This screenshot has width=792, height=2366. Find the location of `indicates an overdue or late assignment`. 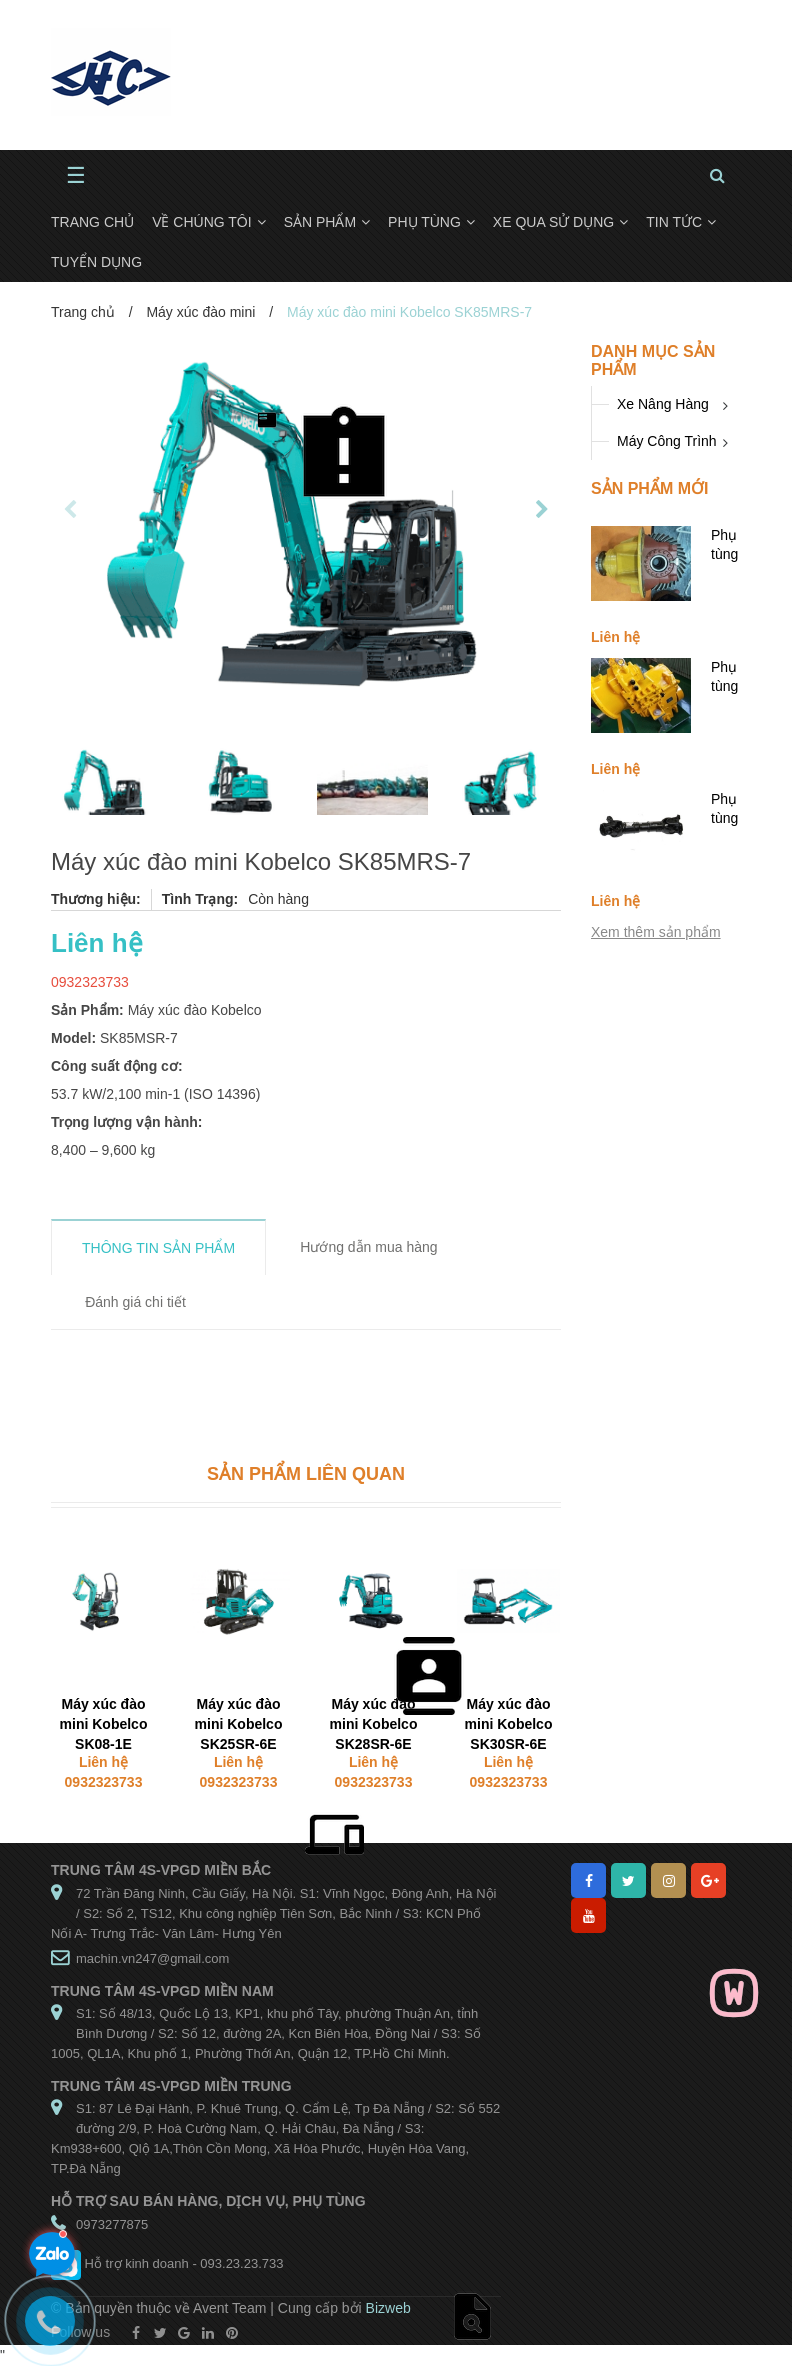

indicates an overdue or late assignment is located at coordinates (344, 456).